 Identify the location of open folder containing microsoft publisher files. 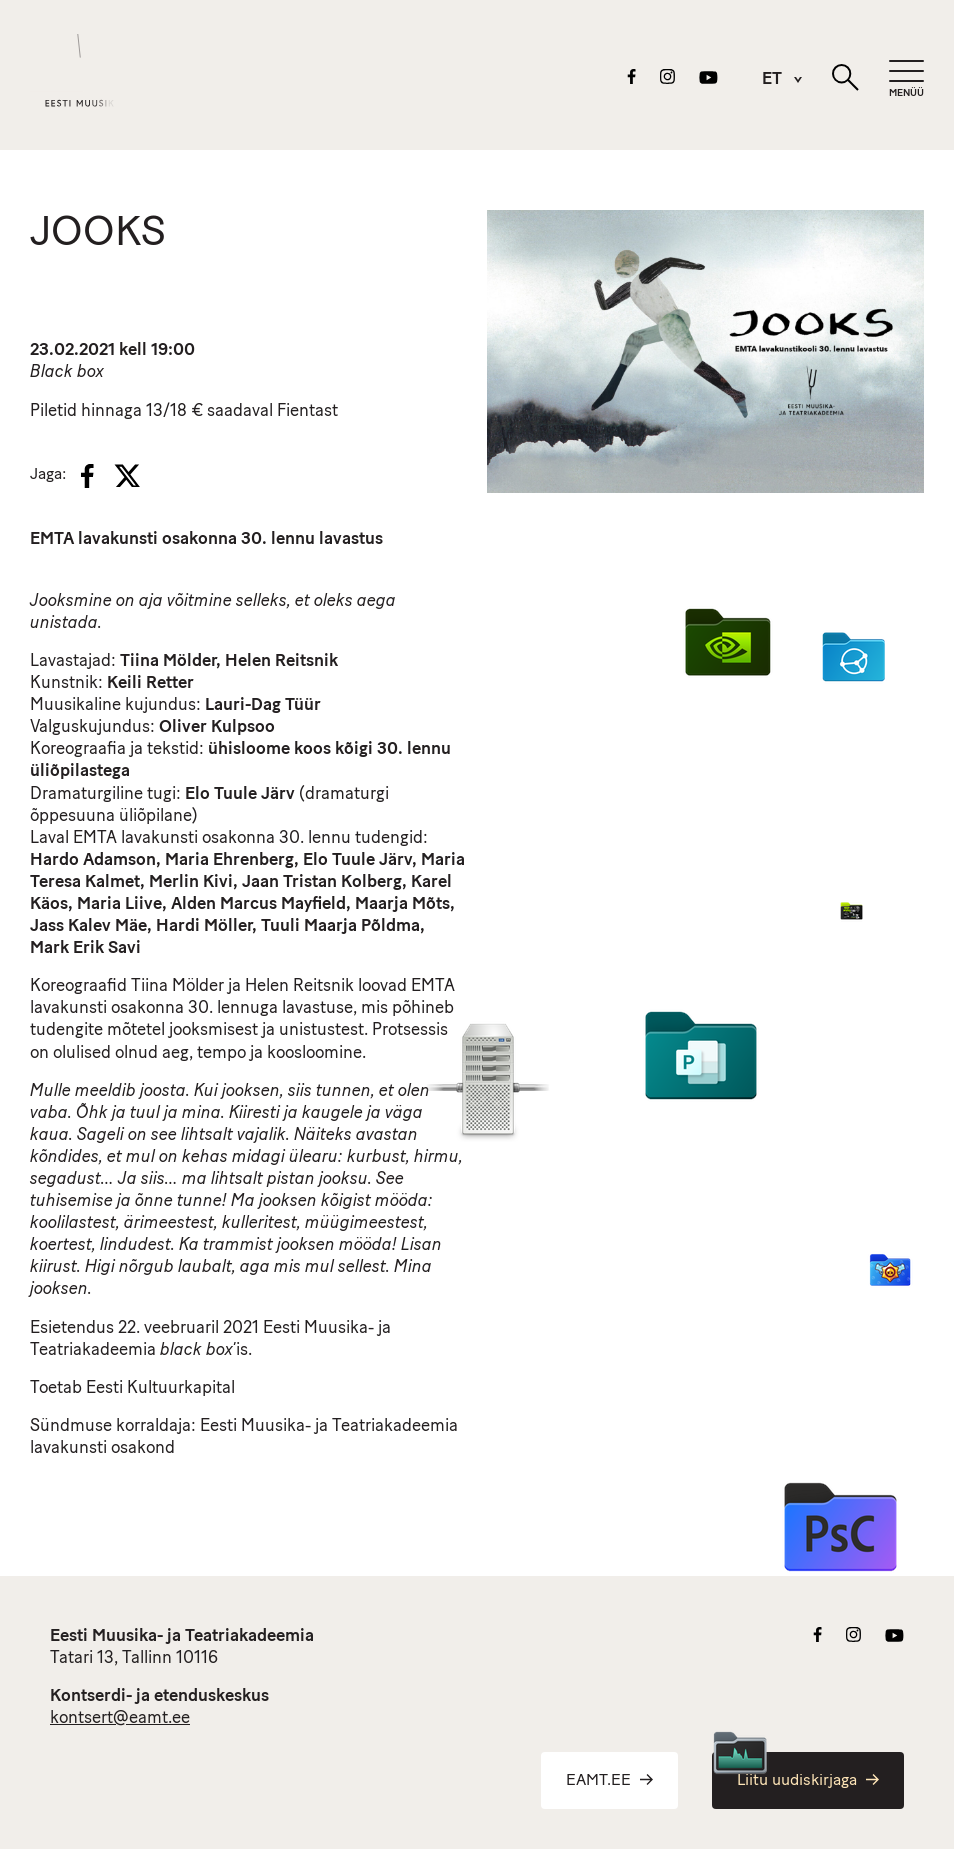
(700, 1058).